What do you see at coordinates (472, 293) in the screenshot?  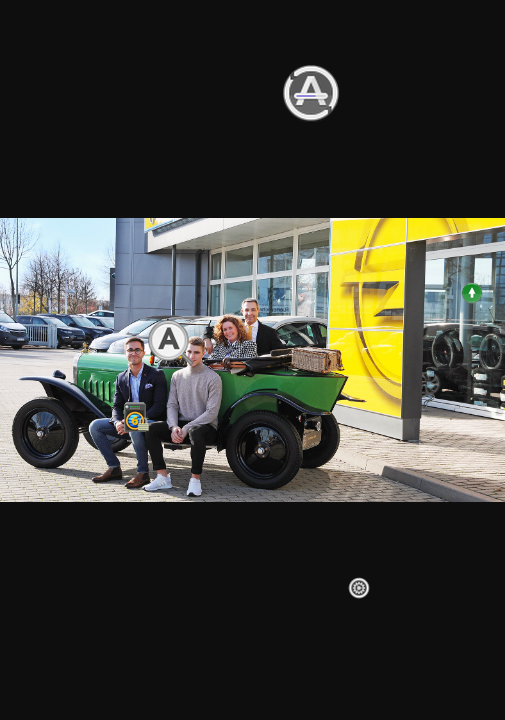 I see `indicates a software update is available` at bounding box center [472, 293].